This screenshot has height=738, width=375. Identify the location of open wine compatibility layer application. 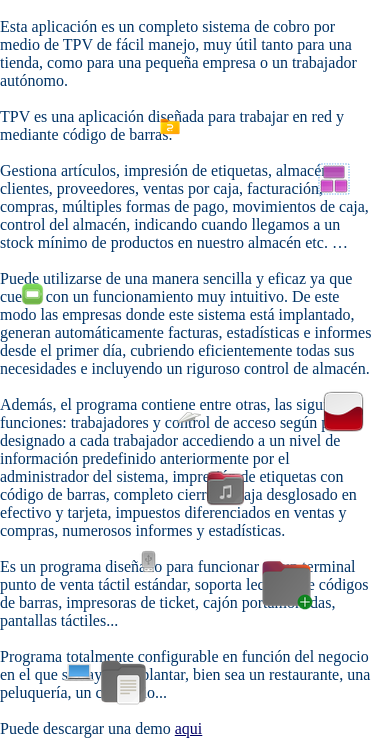
(343, 411).